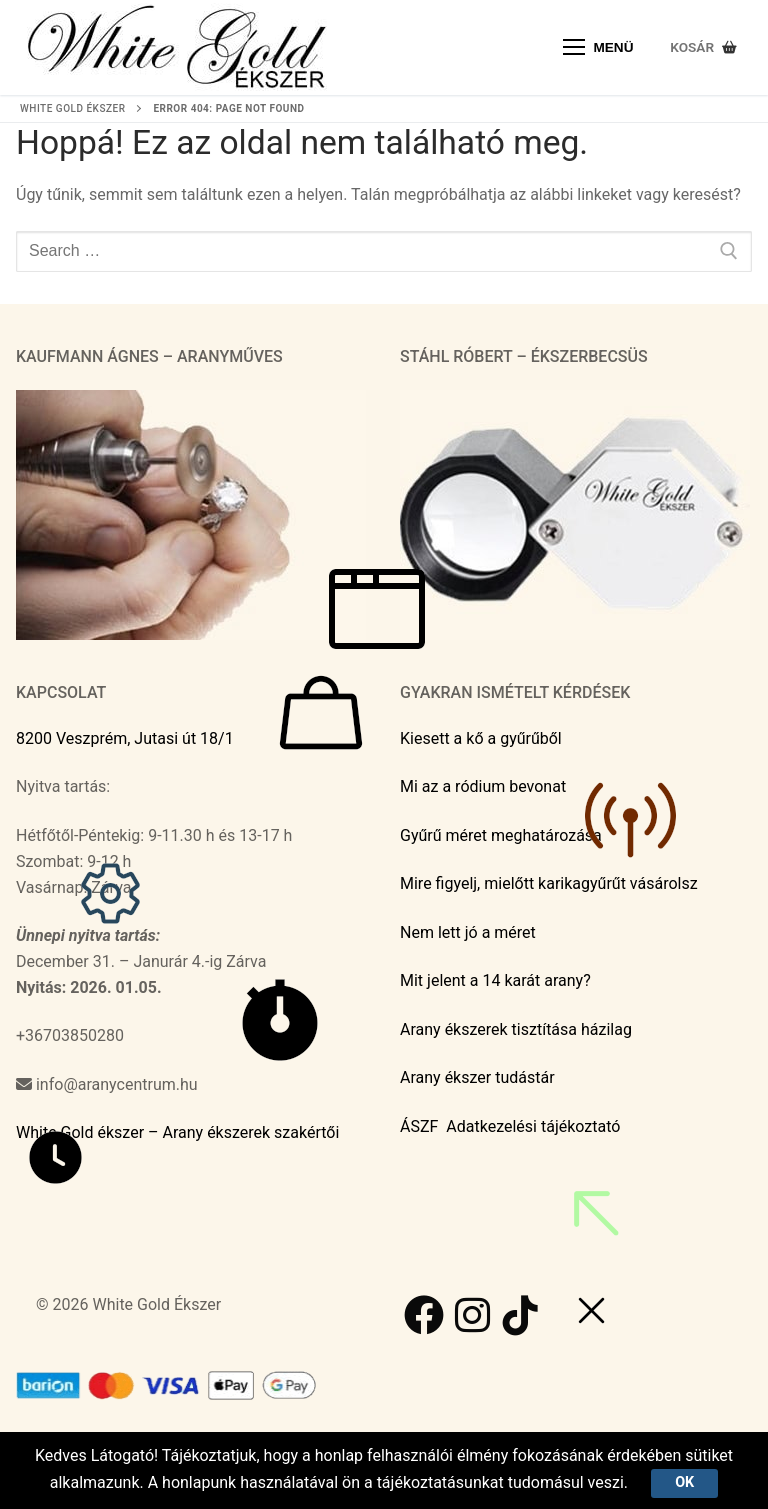 This screenshot has width=768, height=1509. I want to click on view time or clock settings, so click(55, 1157).